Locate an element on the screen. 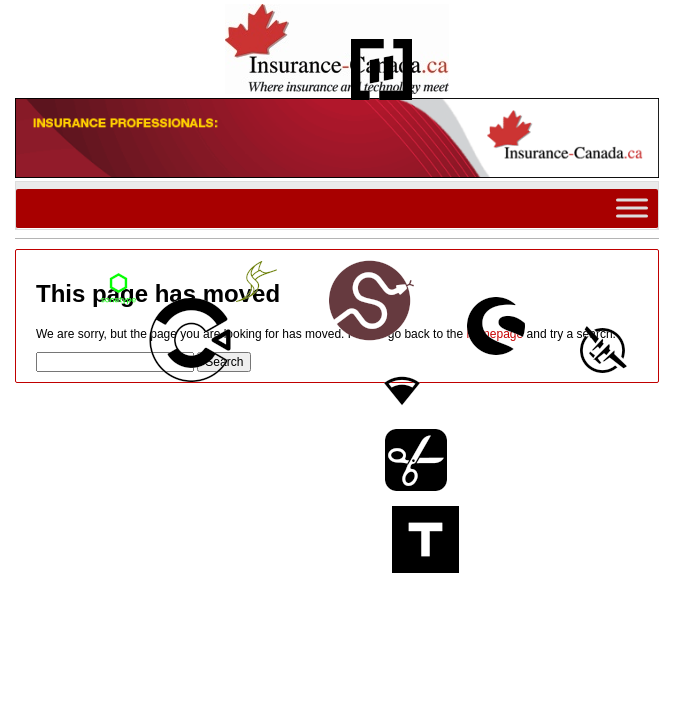 This screenshot has width=674, height=720. indicates strong wifi signal strength is located at coordinates (402, 391).